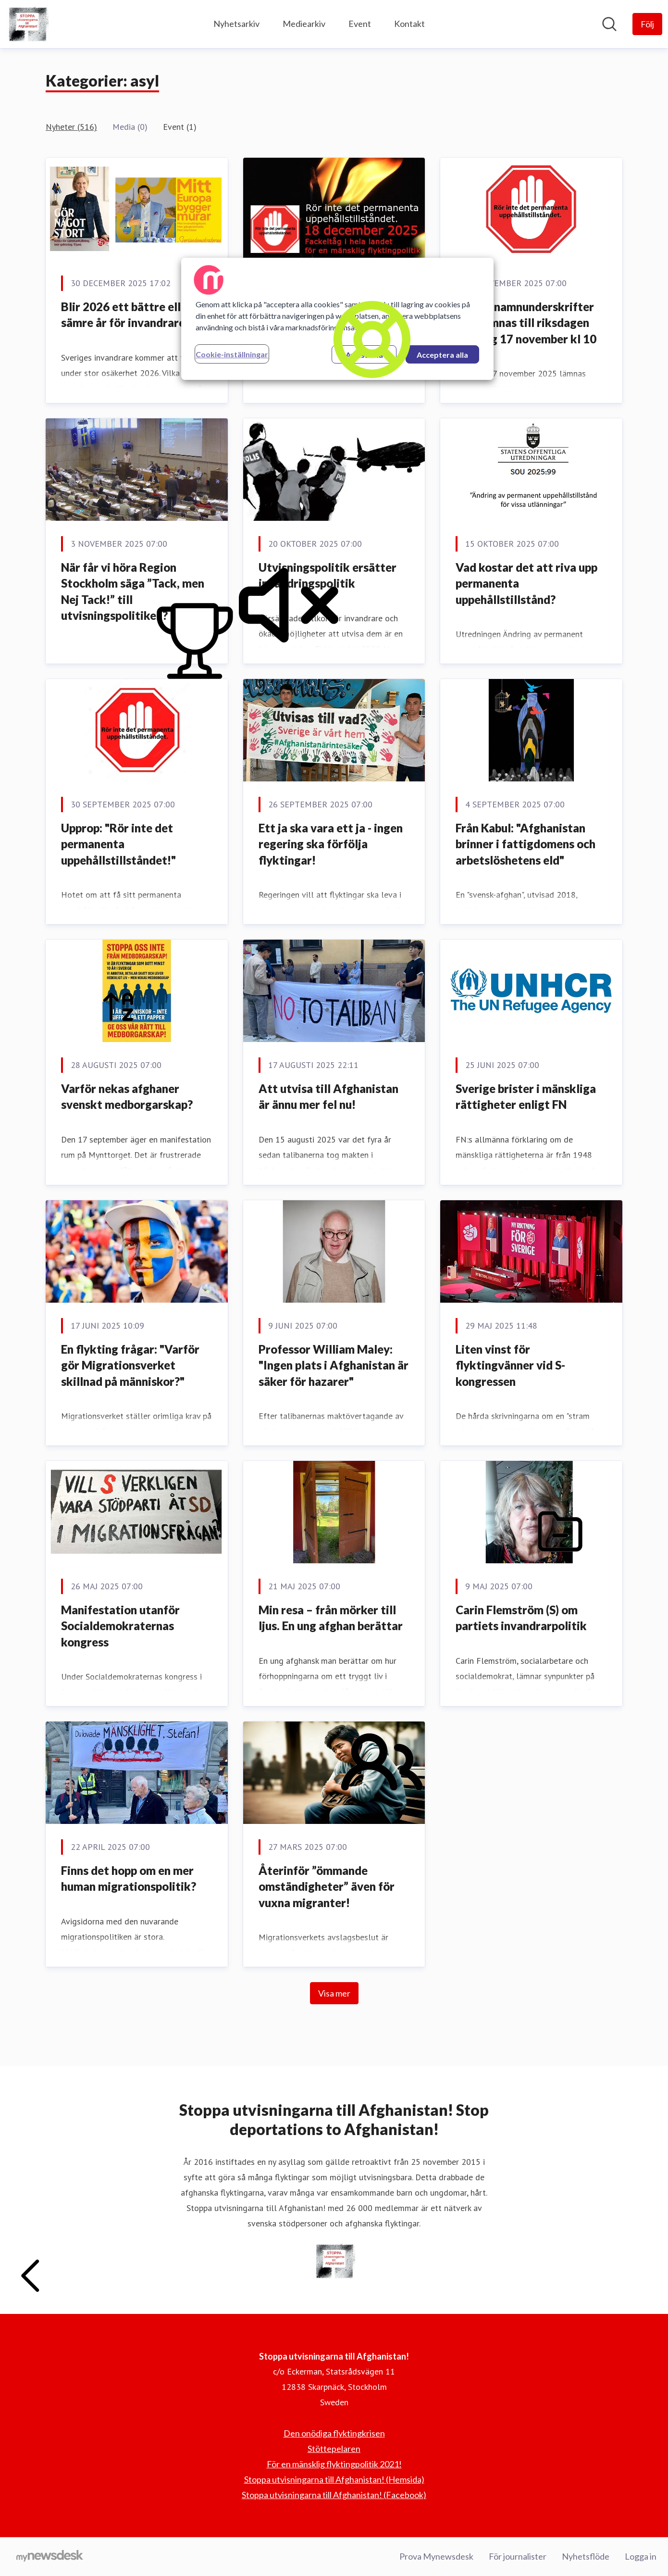 The width and height of the screenshot is (668, 2576). What do you see at coordinates (560, 1531) in the screenshot?
I see `remove a folder` at bounding box center [560, 1531].